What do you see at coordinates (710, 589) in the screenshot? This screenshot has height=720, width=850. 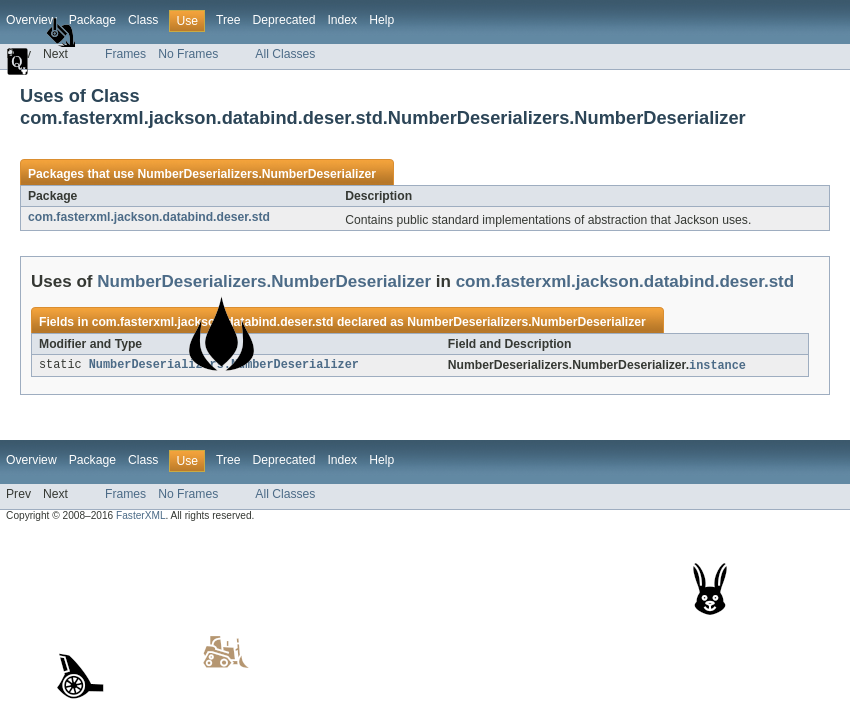 I see `indicates rabbit or bunny-related content` at bounding box center [710, 589].